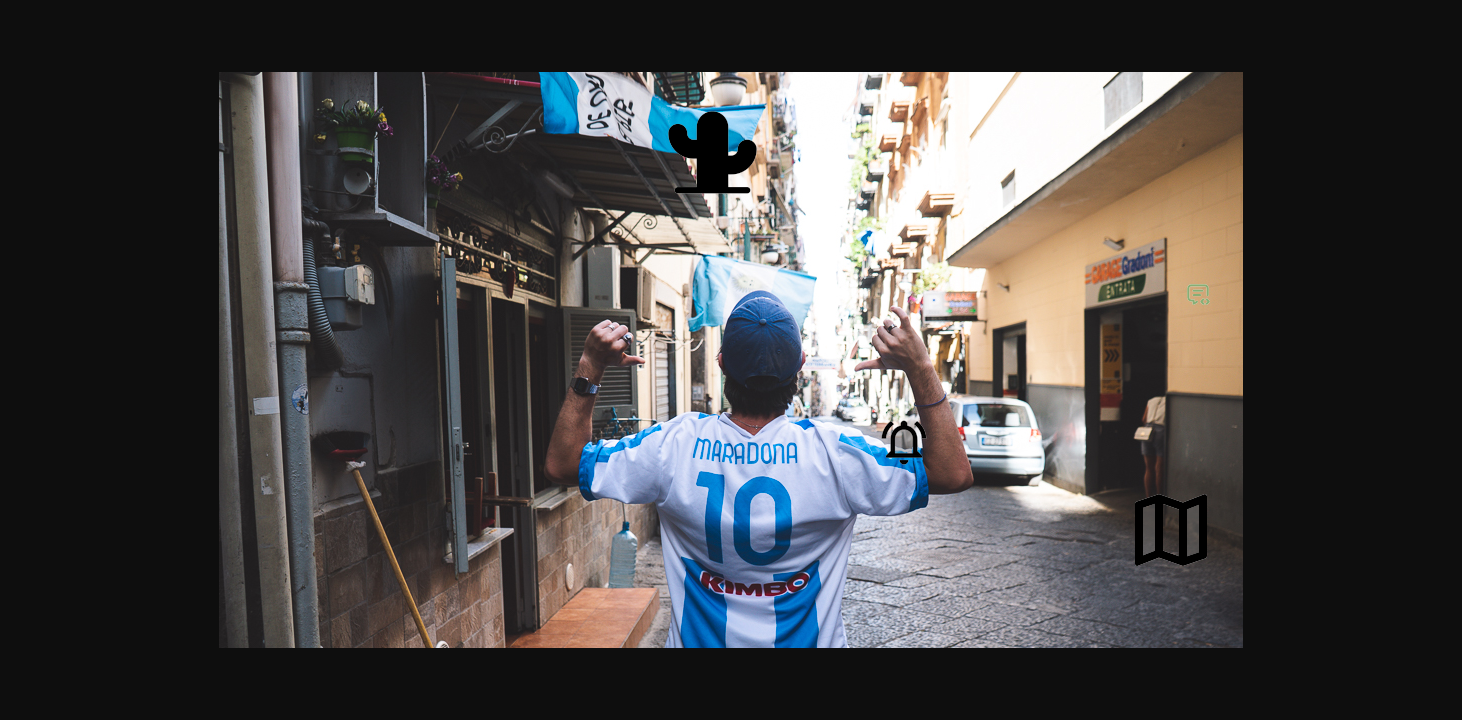 The image size is (1462, 720). What do you see at coordinates (1198, 294) in the screenshot?
I see `view code snippets in chat` at bounding box center [1198, 294].